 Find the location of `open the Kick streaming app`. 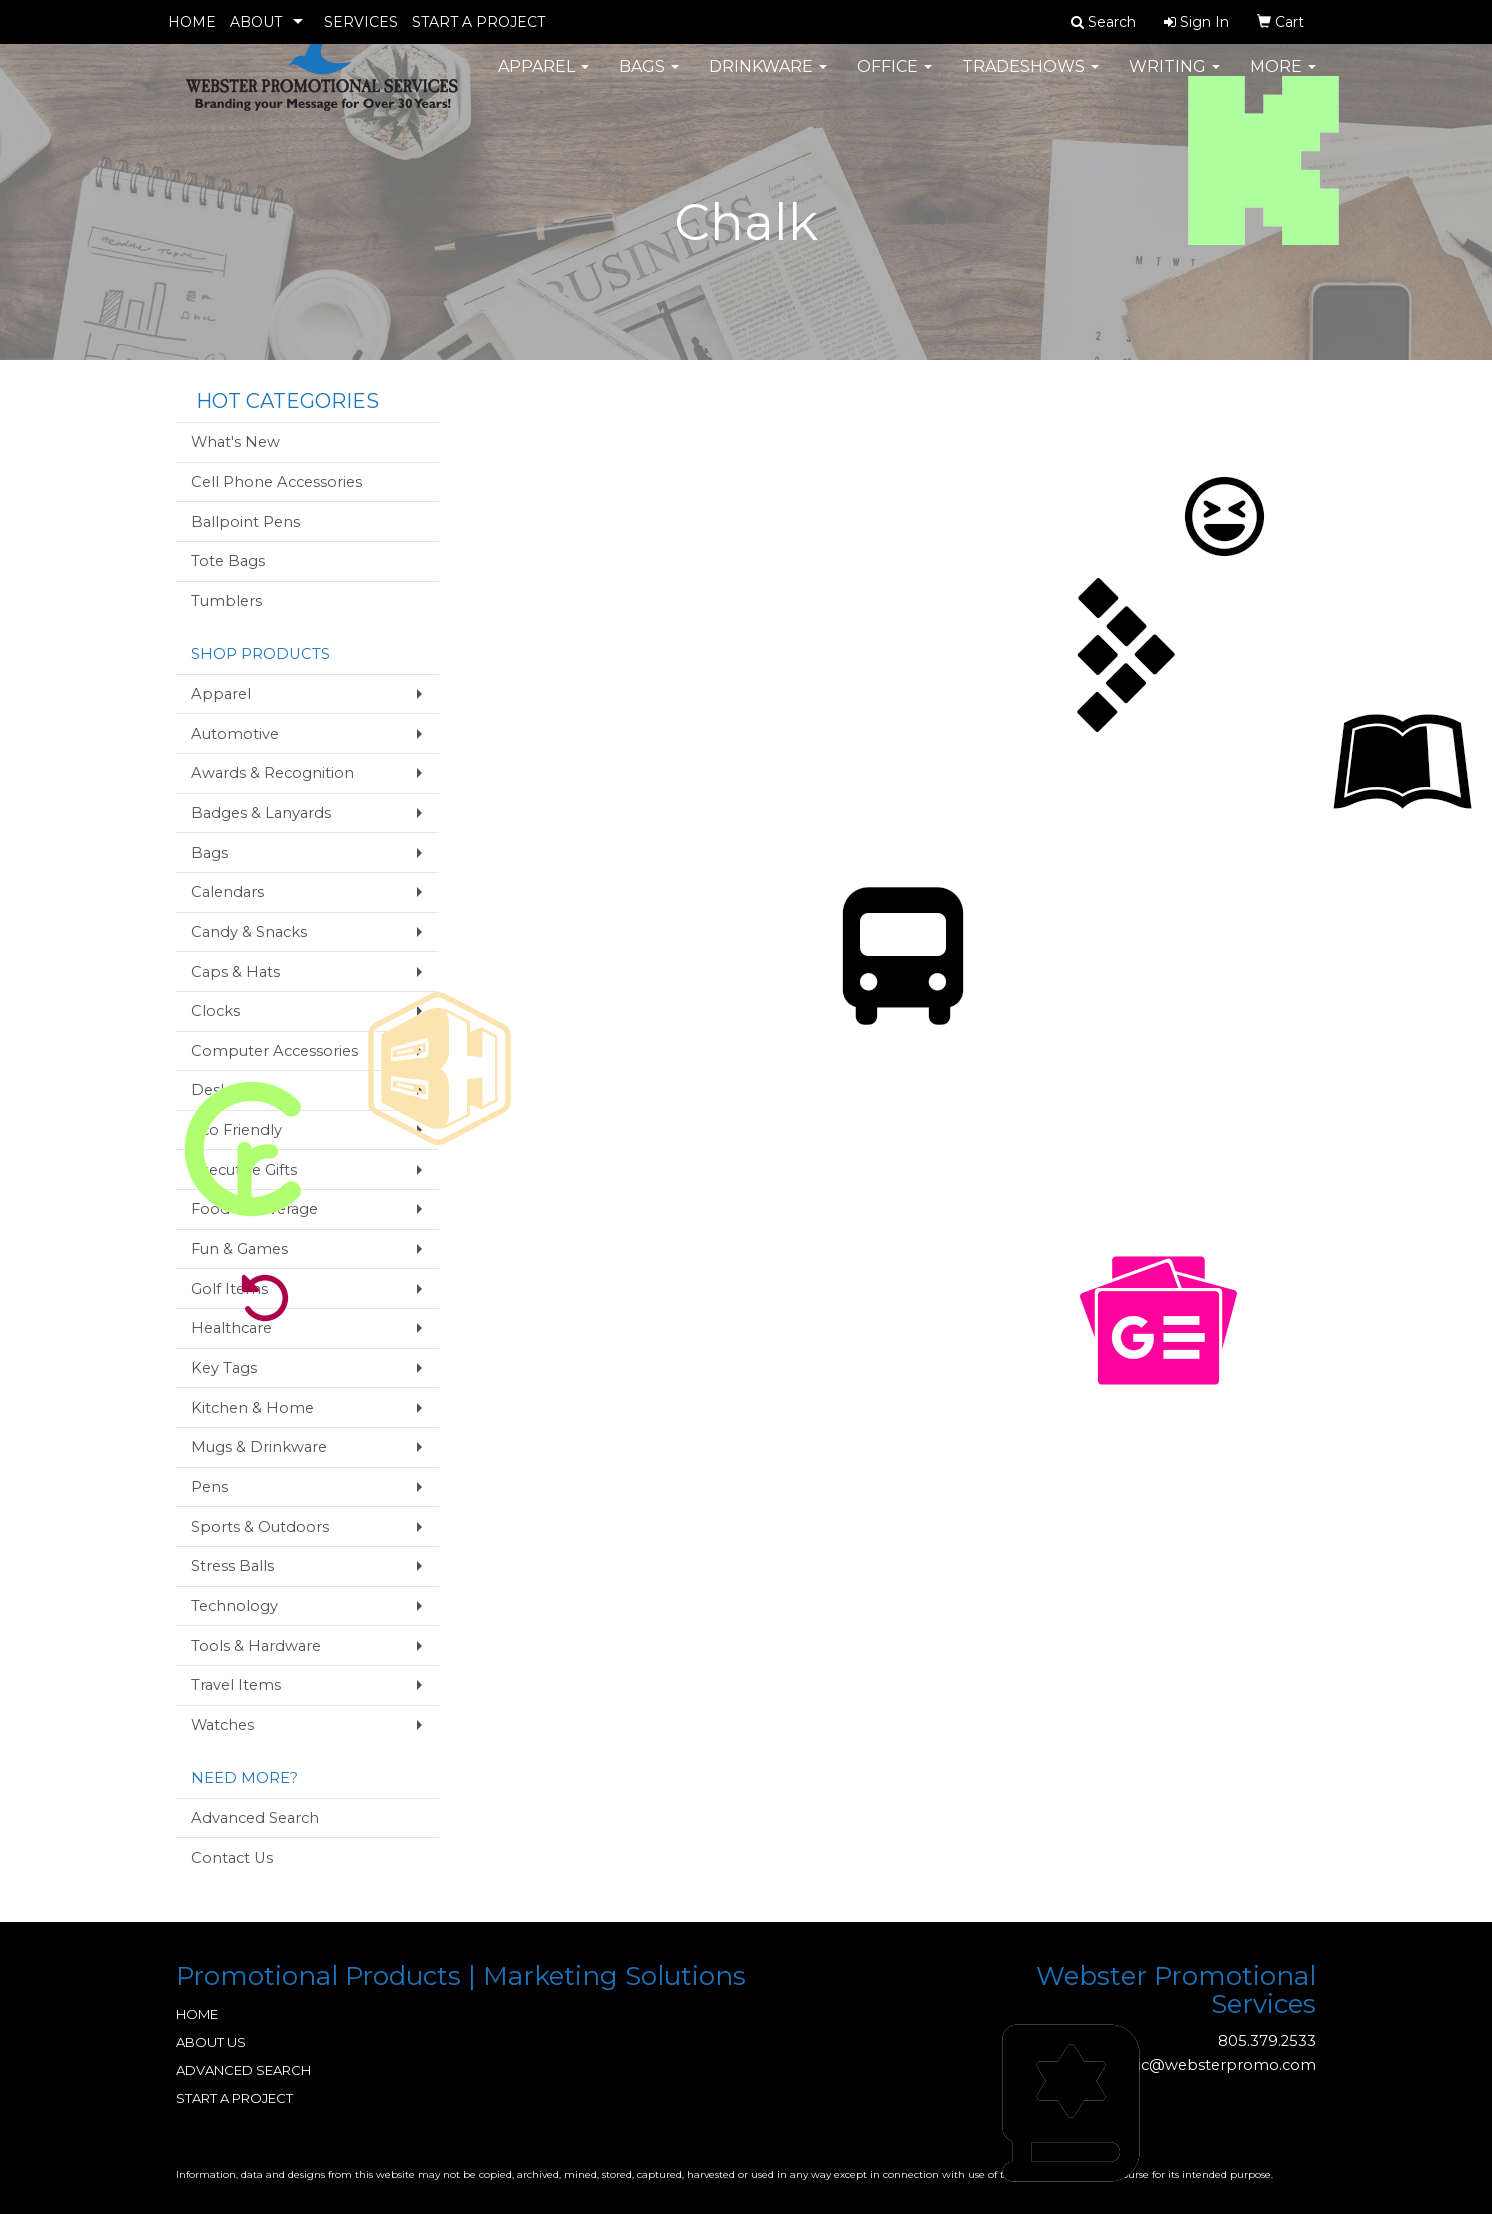

open the Kick streaming app is located at coordinates (1263, 160).